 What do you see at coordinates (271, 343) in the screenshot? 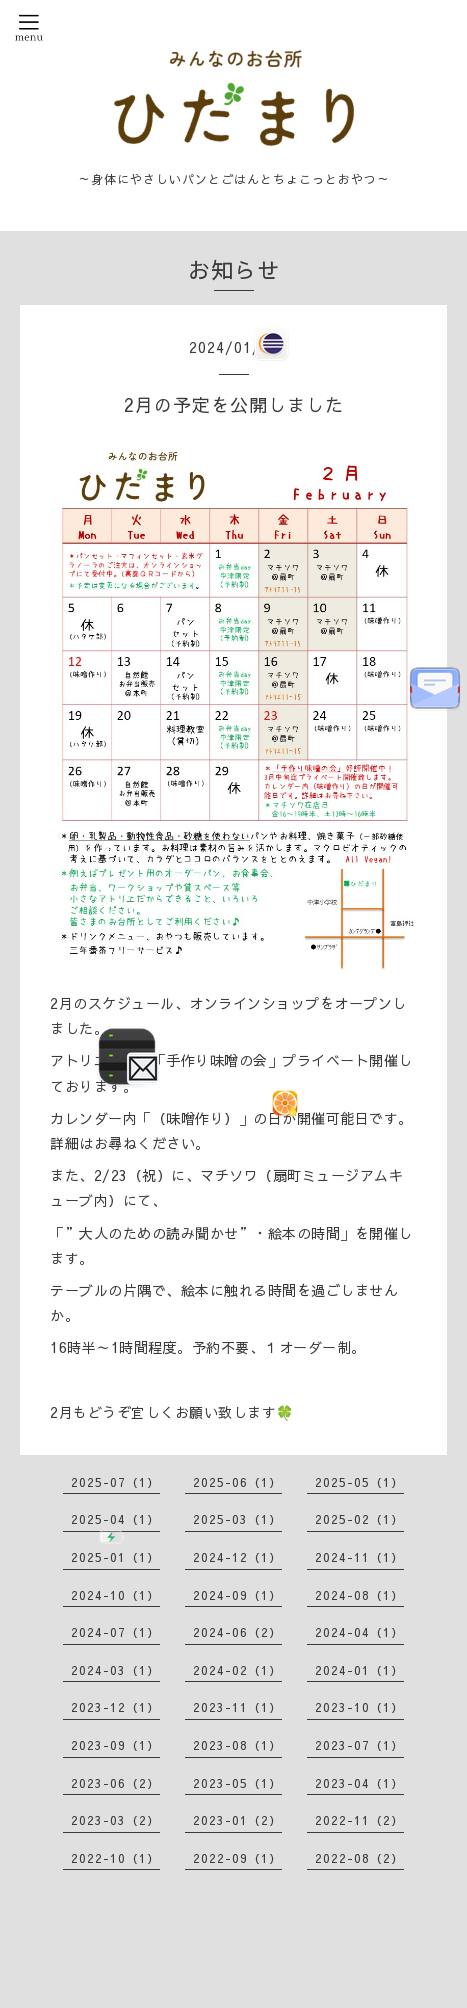
I see `open eclipse IDE` at bounding box center [271, 343].